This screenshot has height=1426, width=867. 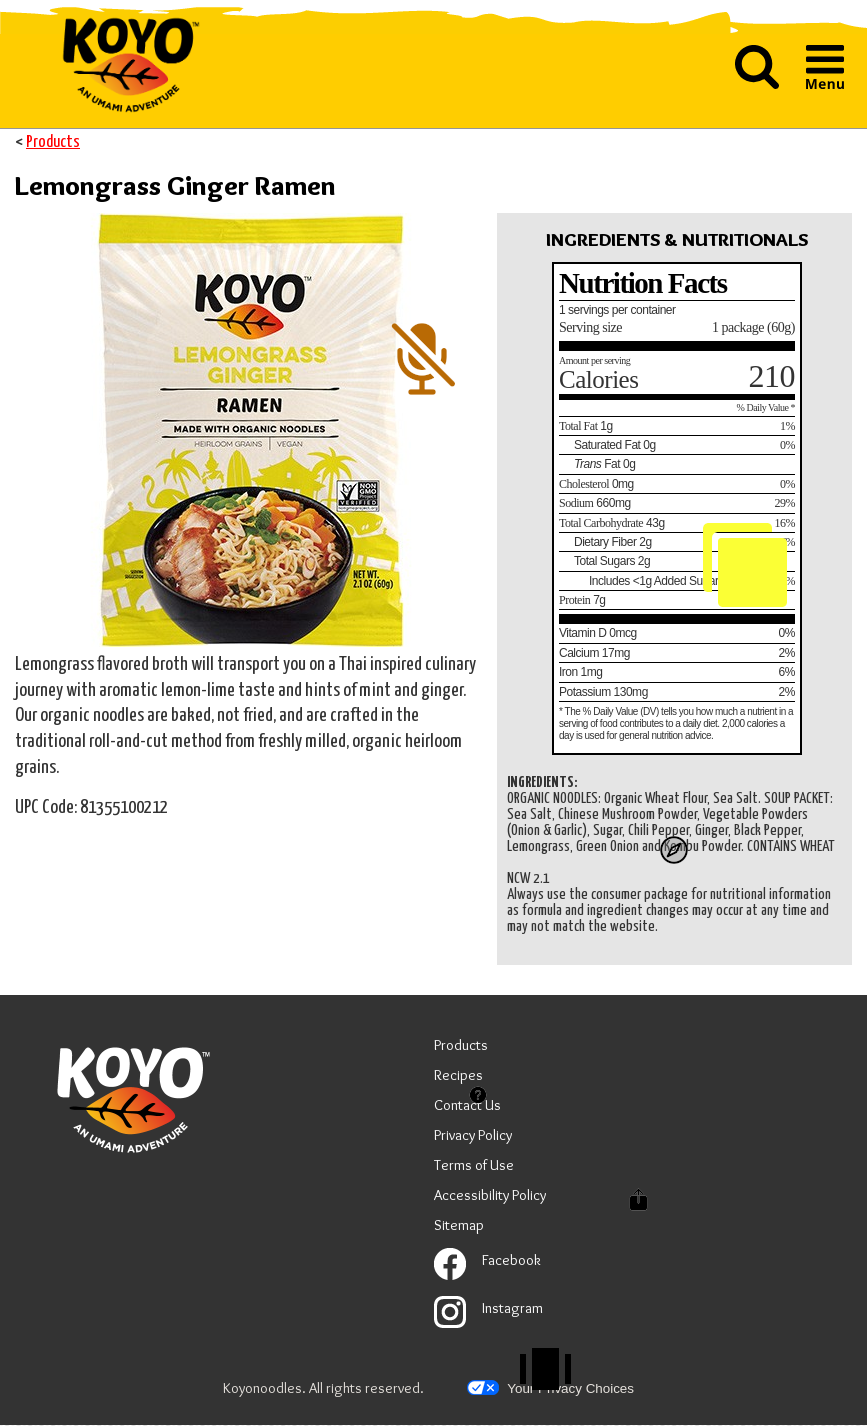 What do you see at coordinates (545, 1370) in the screenshot?
I see `view stories or vertical content feed` at bounding box center [545, 1370].